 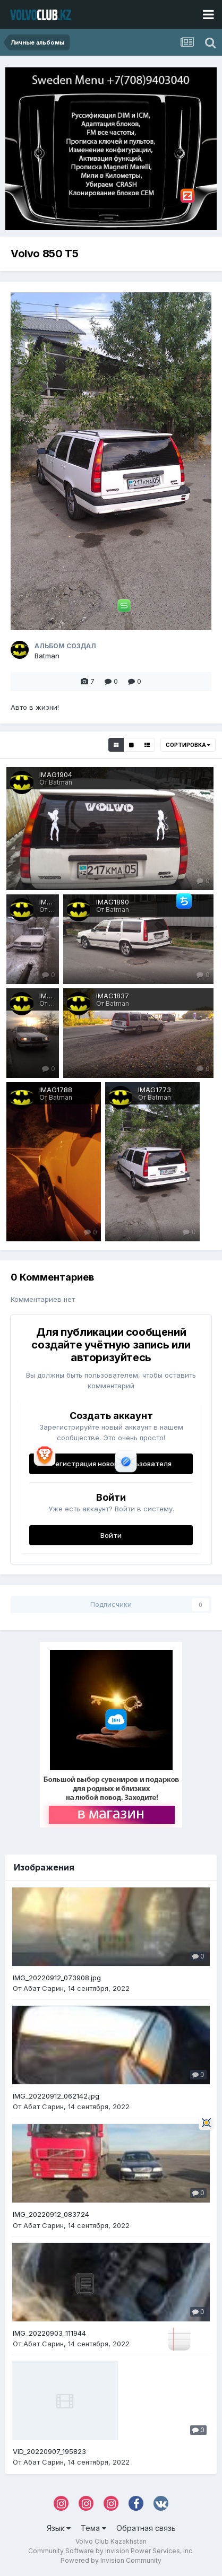 What do you see at coordinates (184, 901) in the screenshot?
I see `open ibus-anthy japanese input method settings` at bounding box center [184, 901].